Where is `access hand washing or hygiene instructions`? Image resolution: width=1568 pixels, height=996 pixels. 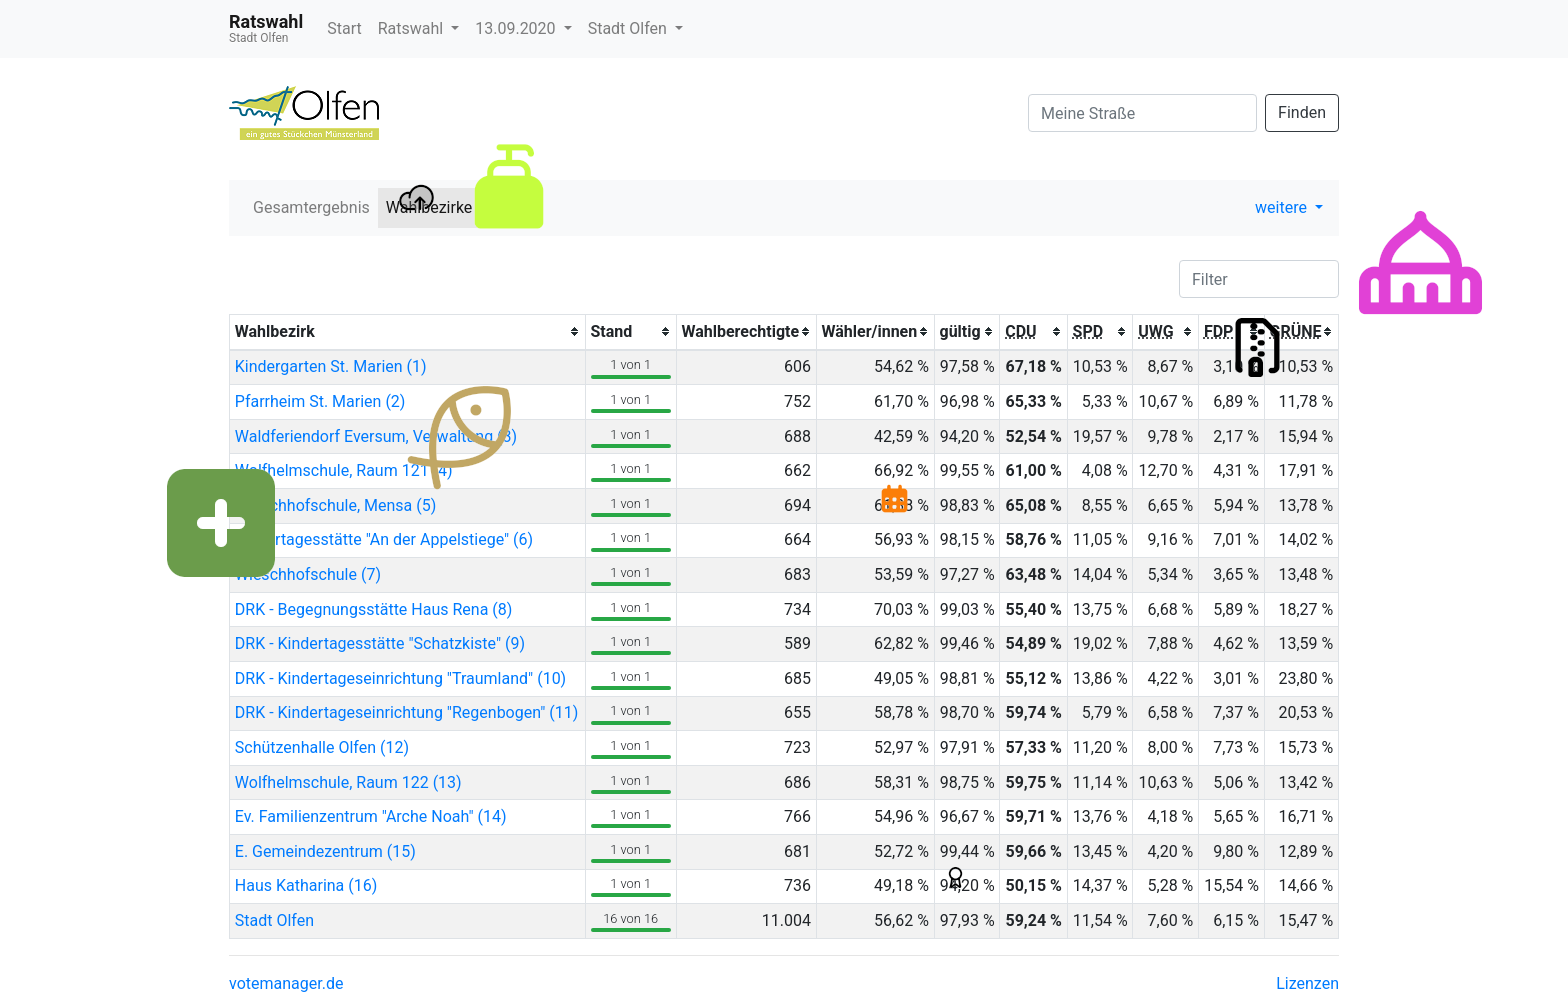 access hand washing or hygiene instructions is located at coordinates (509, 188).